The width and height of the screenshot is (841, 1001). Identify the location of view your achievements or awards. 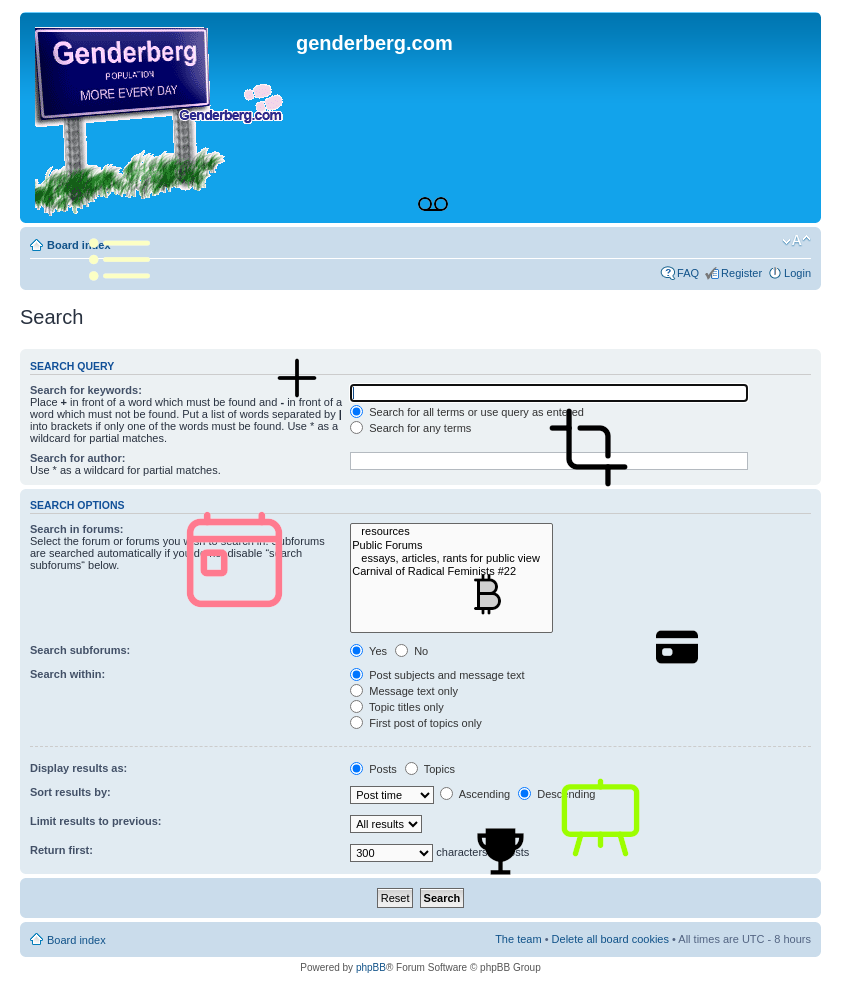
(500, 851).